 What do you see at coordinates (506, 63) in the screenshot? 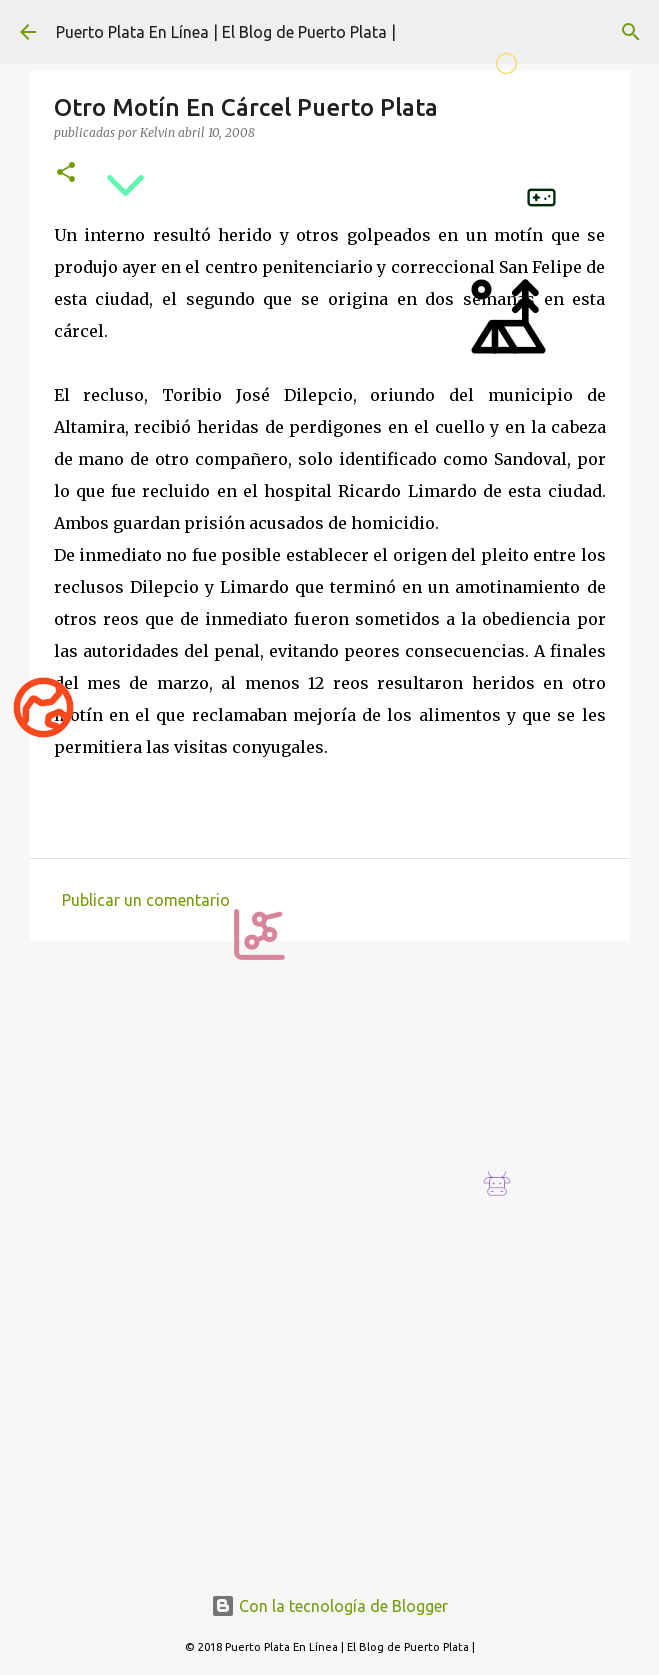
I see `unselected radio button or checkbox option` at bounding box center [506, 63].